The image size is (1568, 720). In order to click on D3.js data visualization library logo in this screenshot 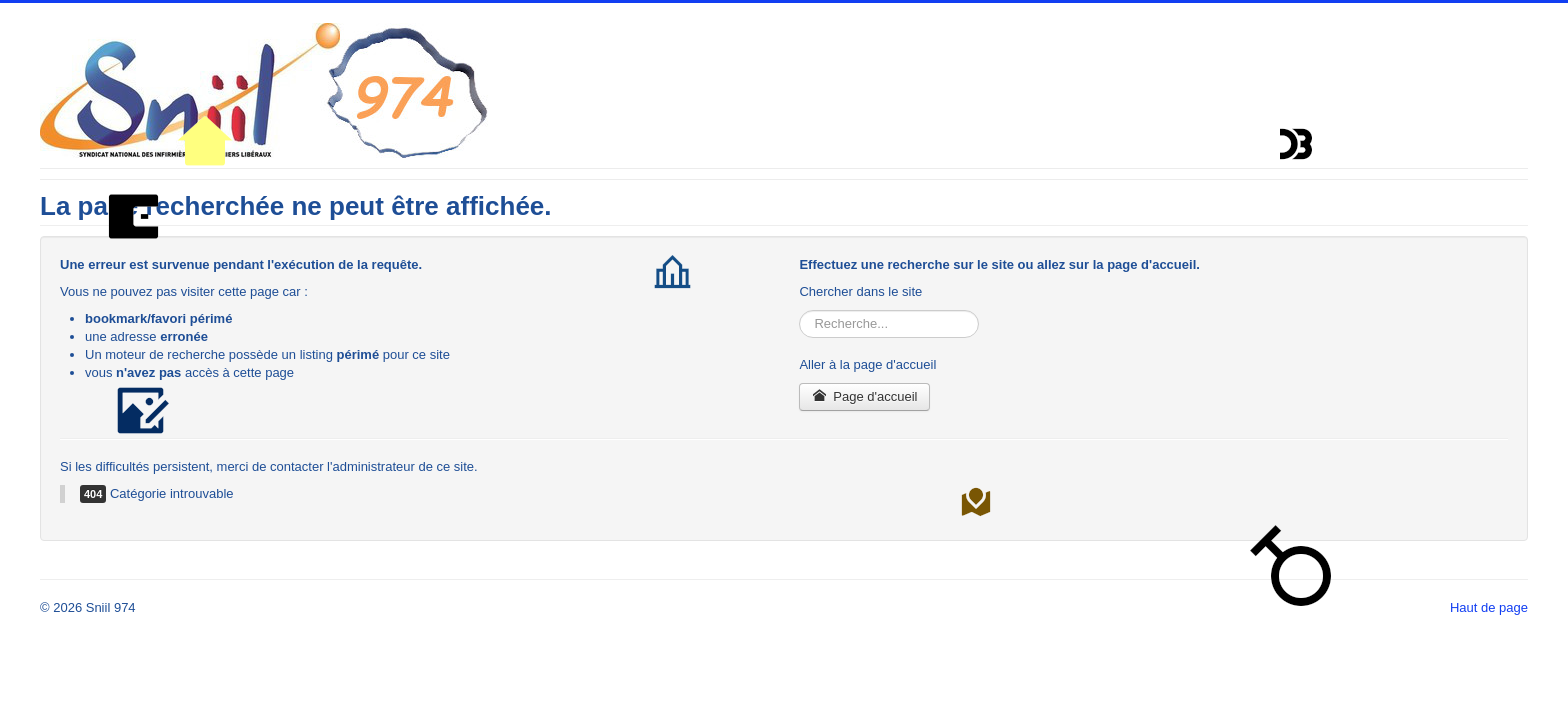, I will do `click(1296, 144)`.